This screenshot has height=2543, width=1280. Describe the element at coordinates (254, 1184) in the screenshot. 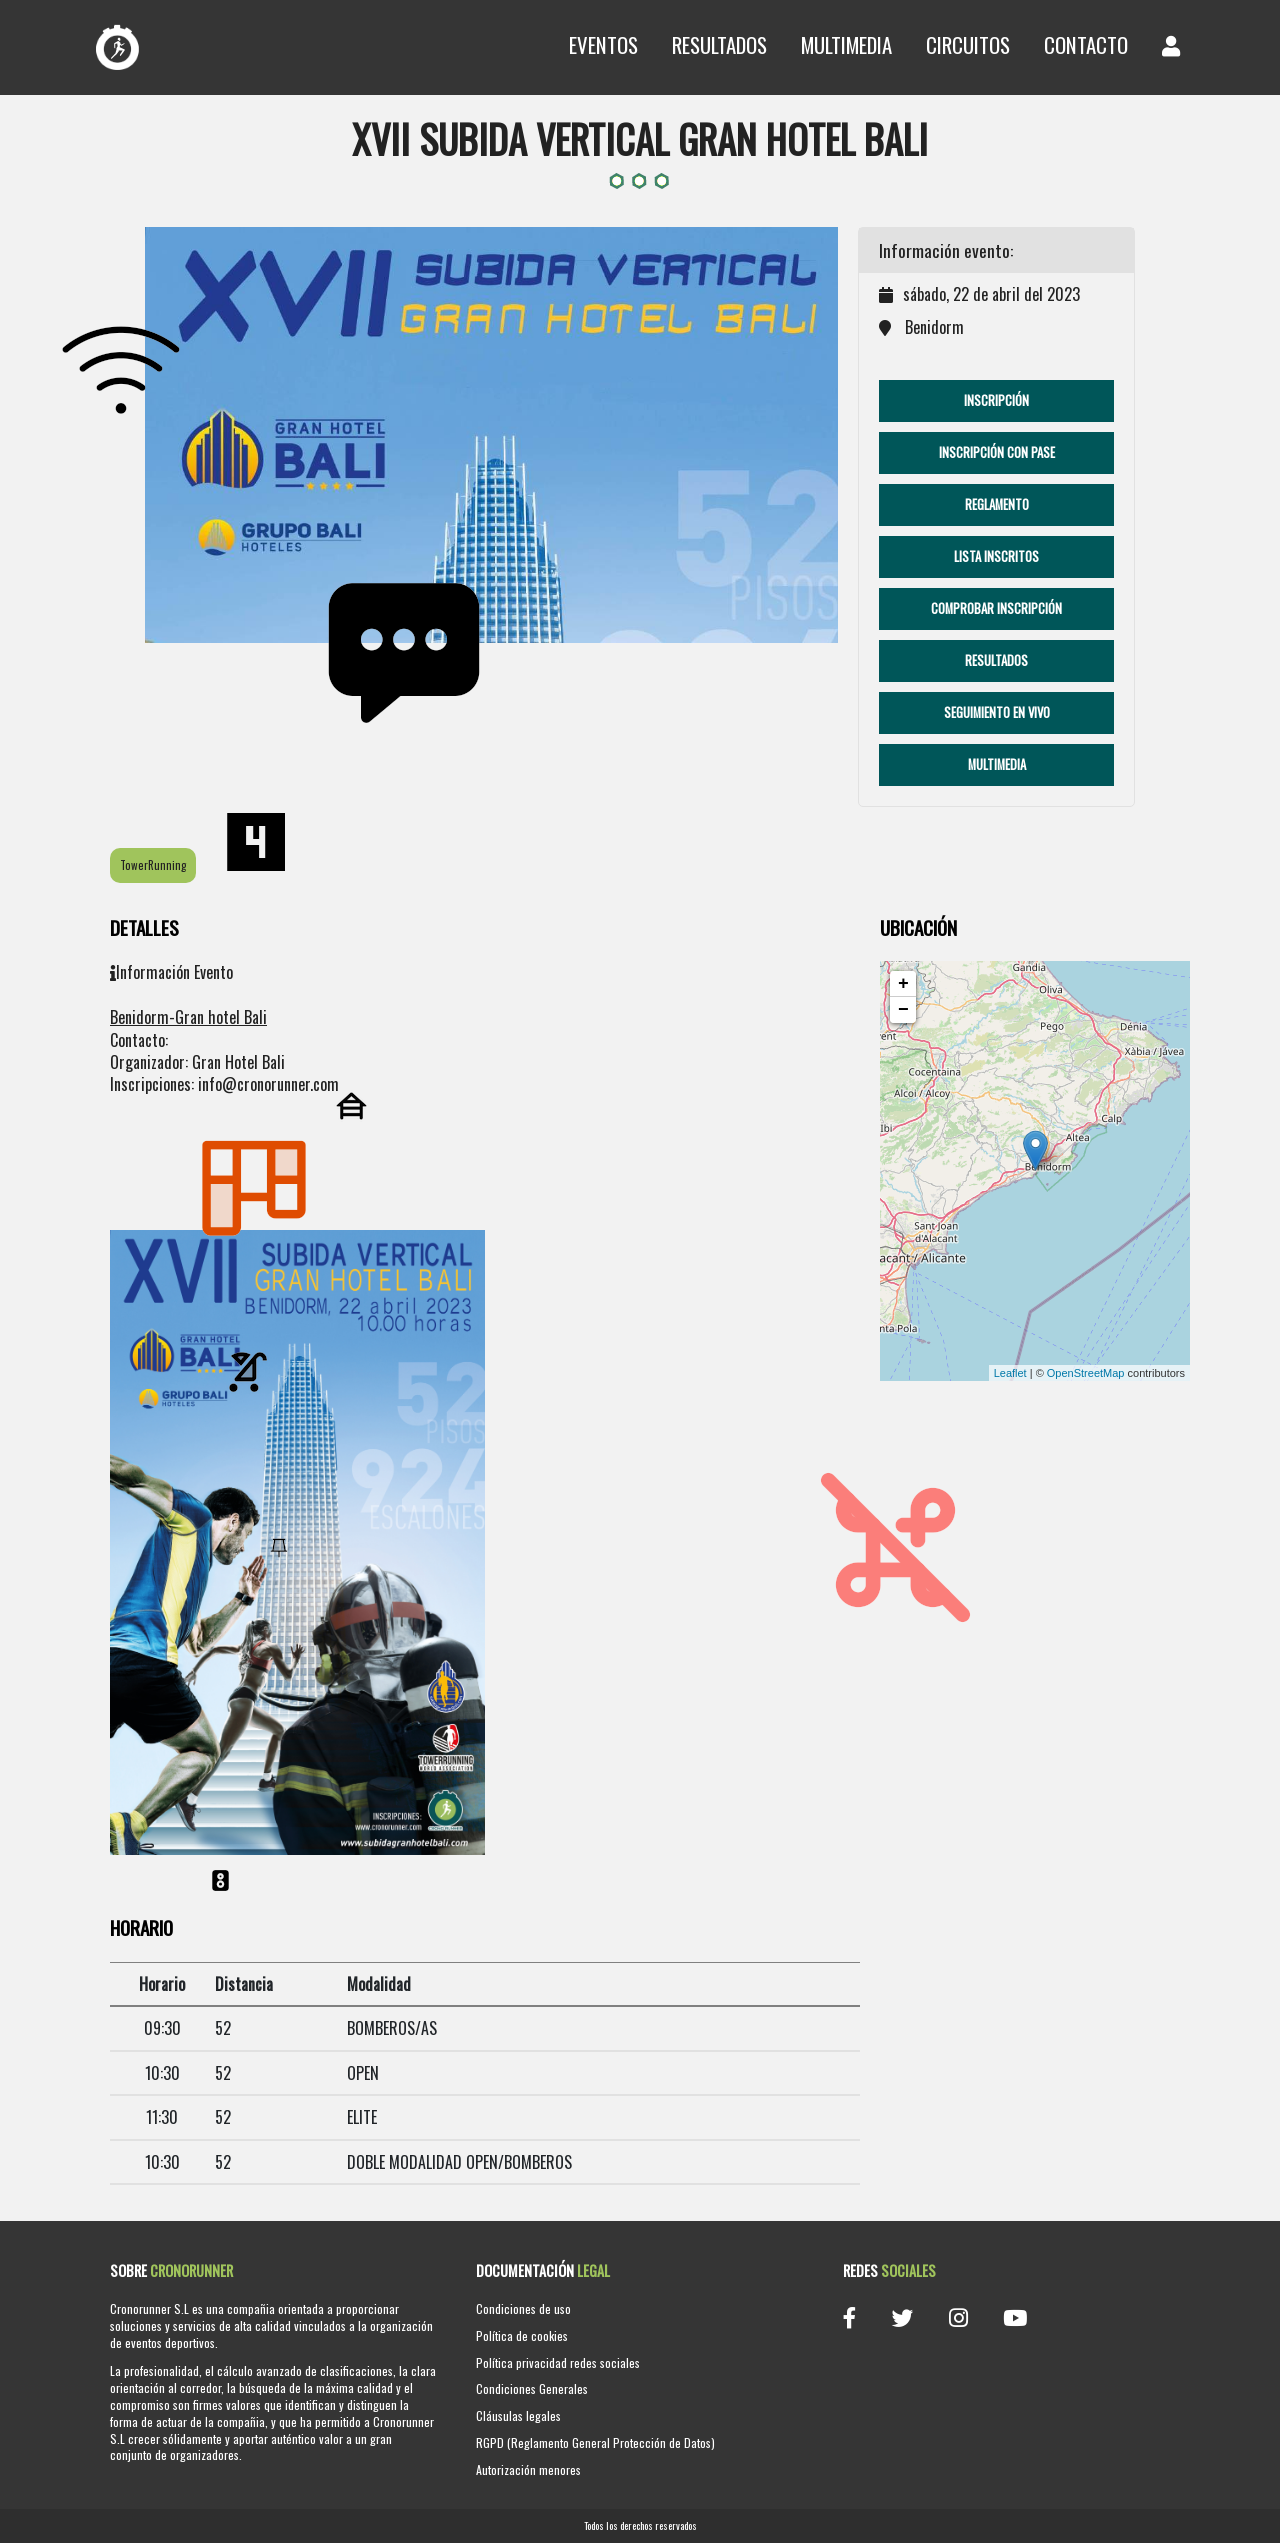

I see `view kanban board` at that location.